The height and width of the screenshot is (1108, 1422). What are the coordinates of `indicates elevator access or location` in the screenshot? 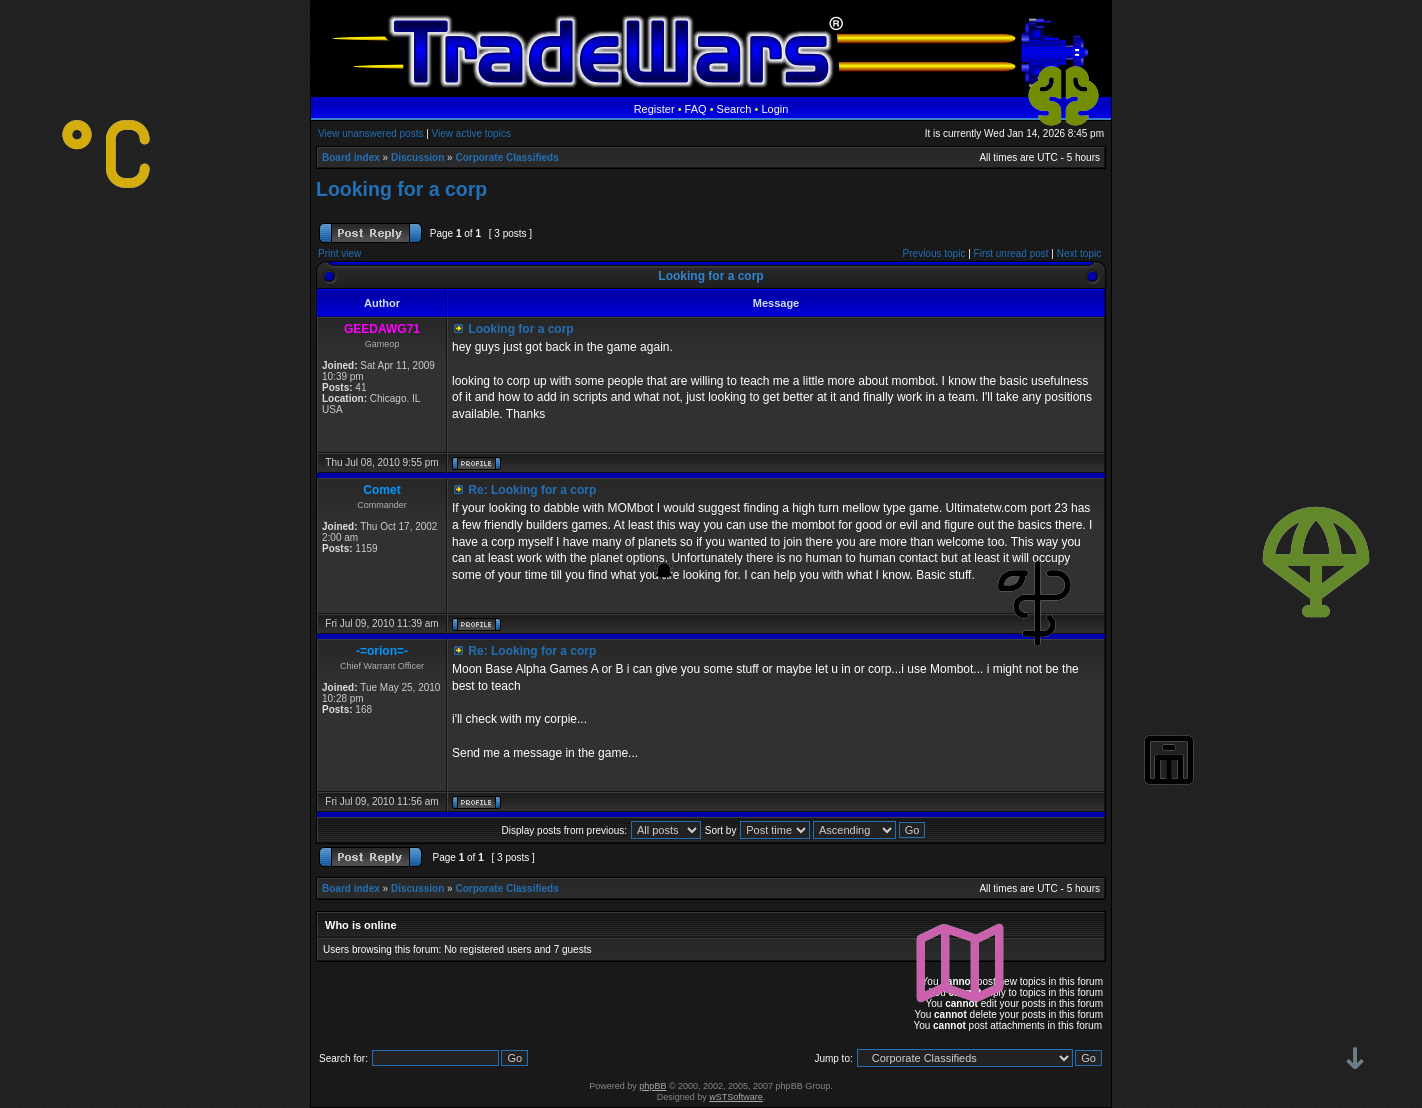 It's located at (1169, 760).